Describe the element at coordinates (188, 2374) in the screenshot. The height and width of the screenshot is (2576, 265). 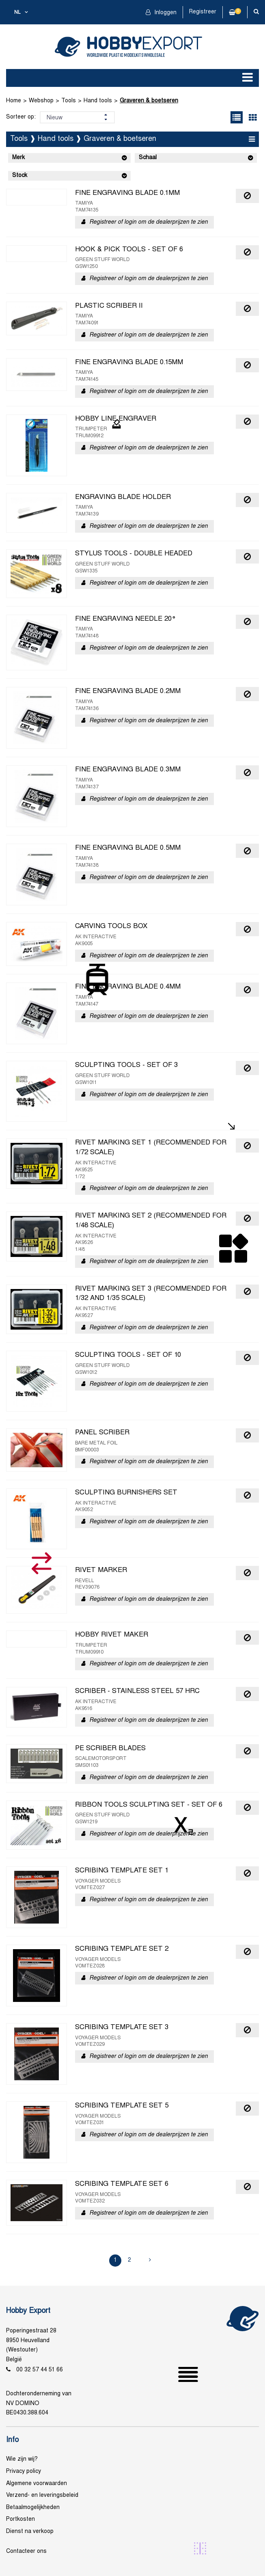
I see `open navigation menu` at that location.